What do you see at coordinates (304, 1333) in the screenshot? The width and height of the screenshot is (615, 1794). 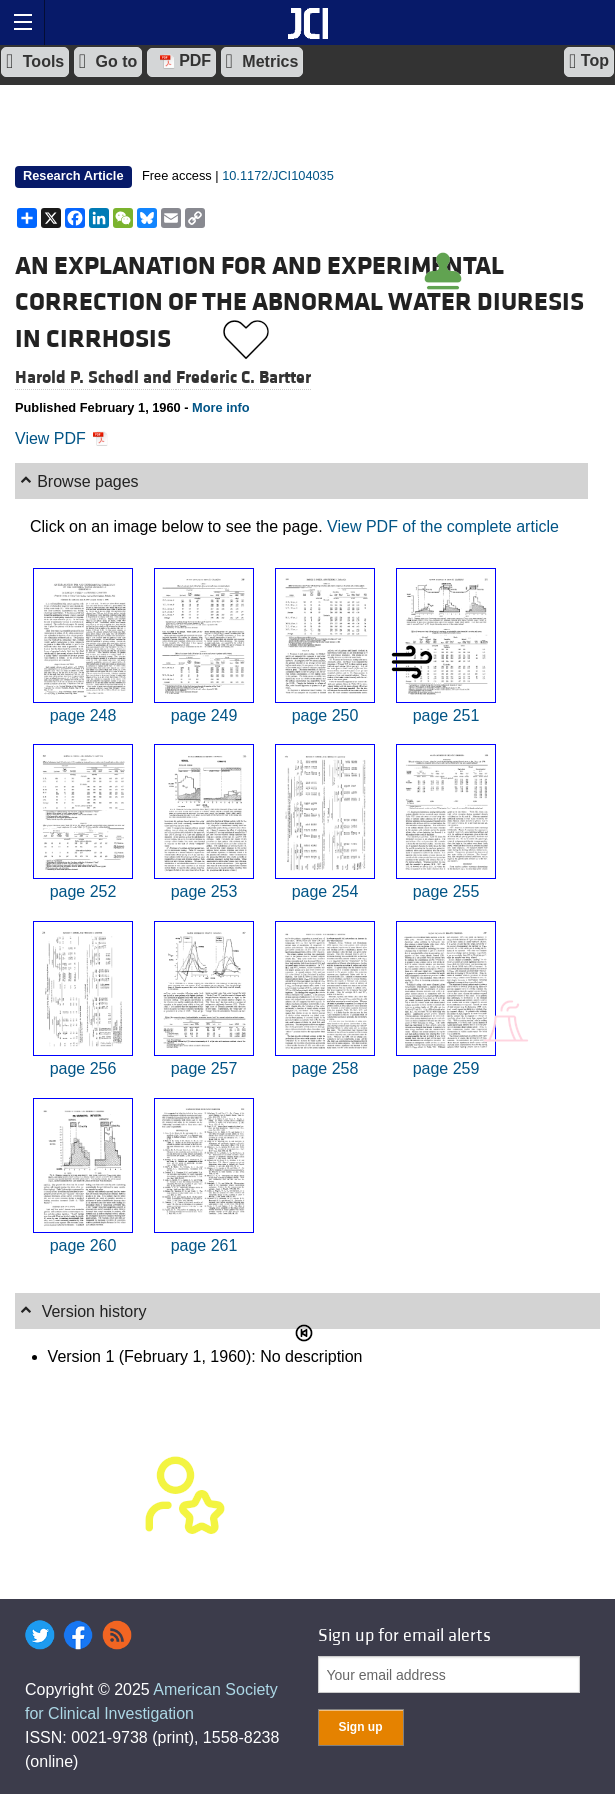 I see `skip to previous track` at bounding box center [304, 1333].